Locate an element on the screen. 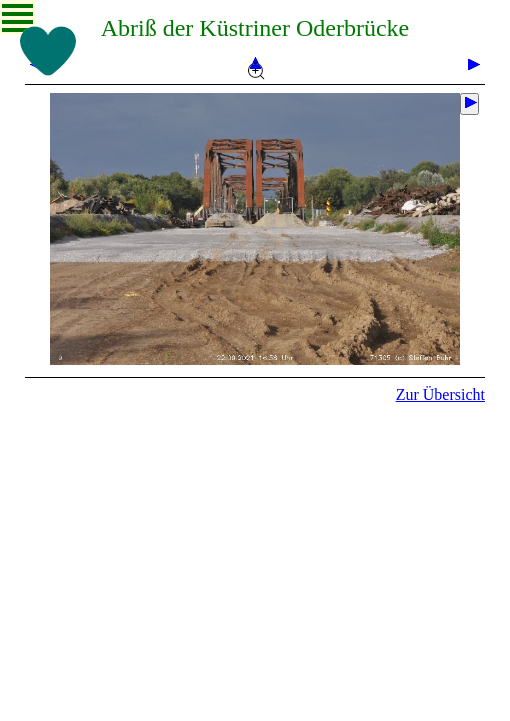  zoom in on content or image is located at coordinates (256, 71).